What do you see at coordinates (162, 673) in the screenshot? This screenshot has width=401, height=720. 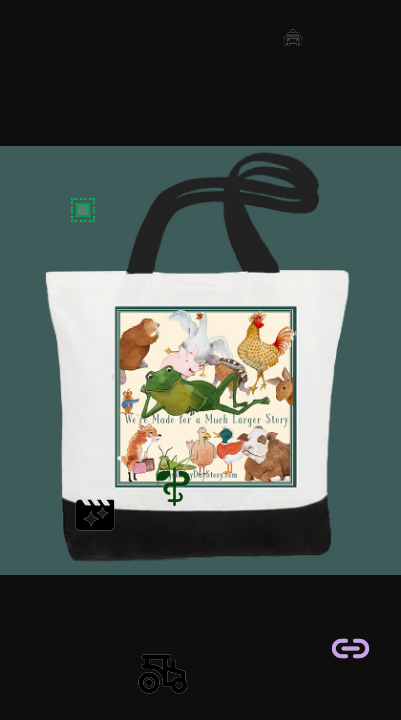 I see `access farming or agricultural features` at bounding box center [162, 673].